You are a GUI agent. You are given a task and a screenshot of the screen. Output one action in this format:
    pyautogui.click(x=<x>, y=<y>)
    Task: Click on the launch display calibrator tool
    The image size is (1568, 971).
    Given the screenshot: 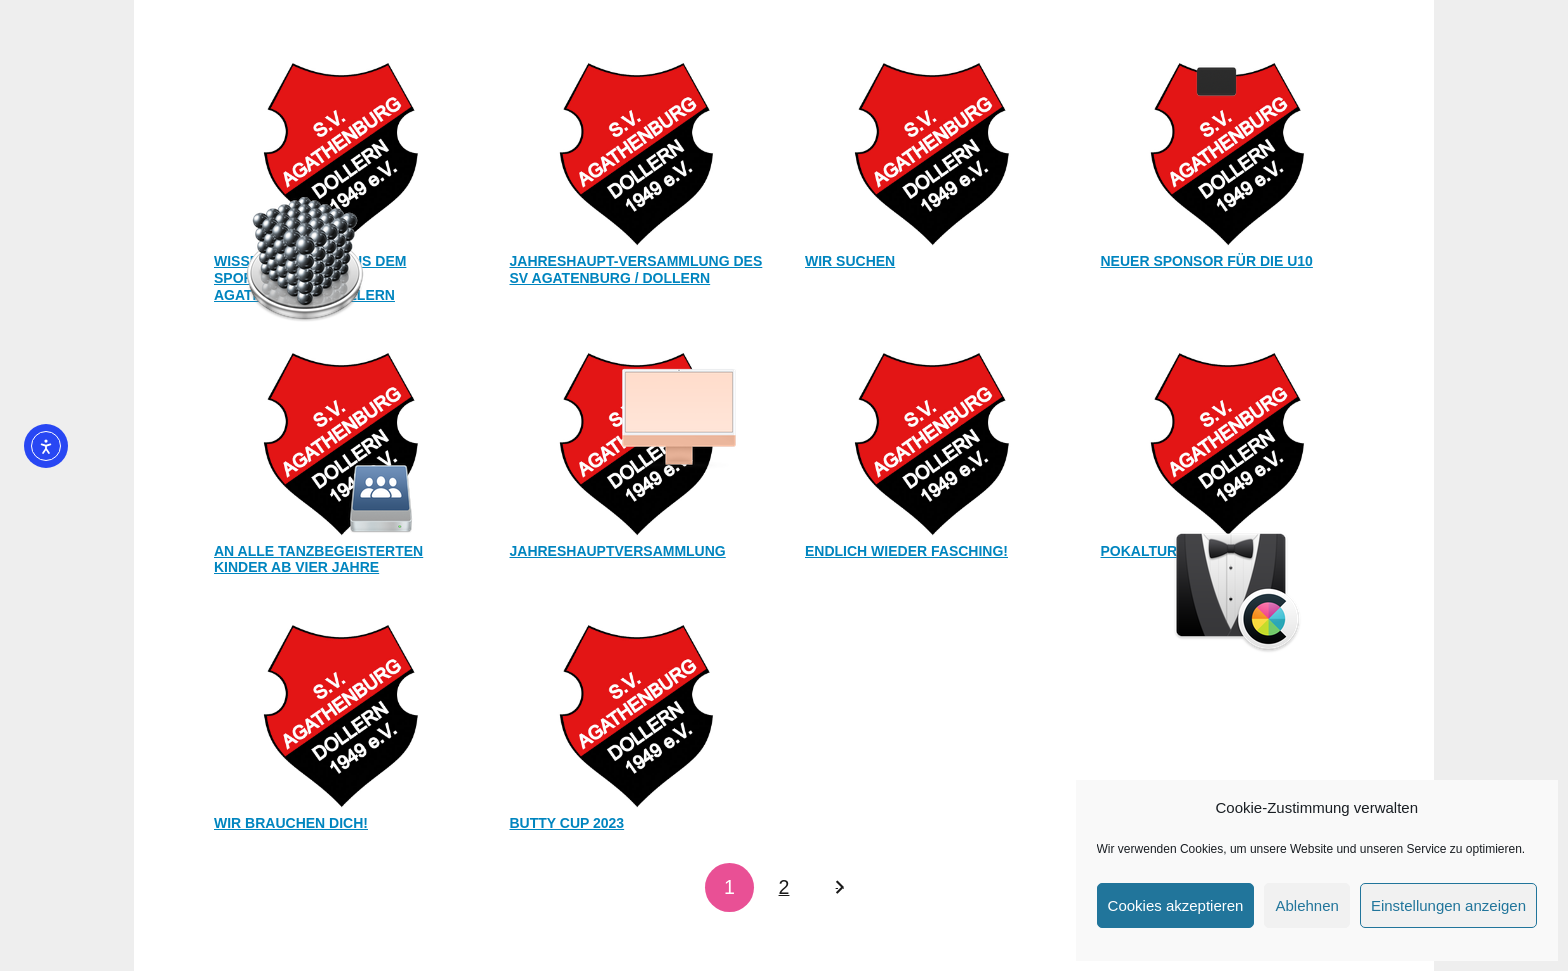 What is the action you would take?
    pyautogui.click(x=1237, y=591)
    